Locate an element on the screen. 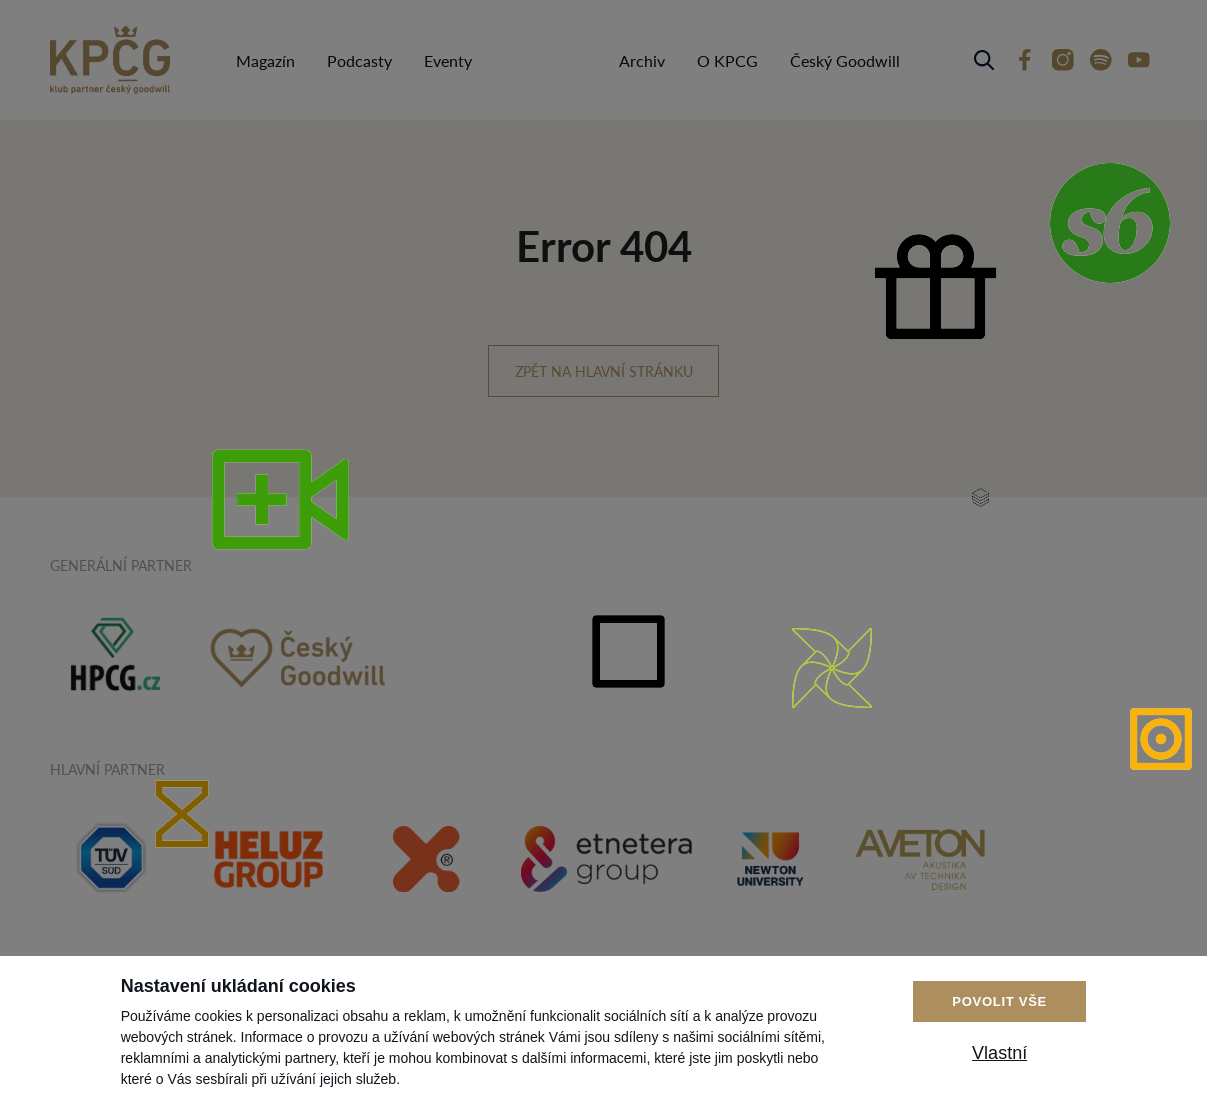 The image size is (1207, 1110). view gifts or rewards is located at coordinates (935, 289).